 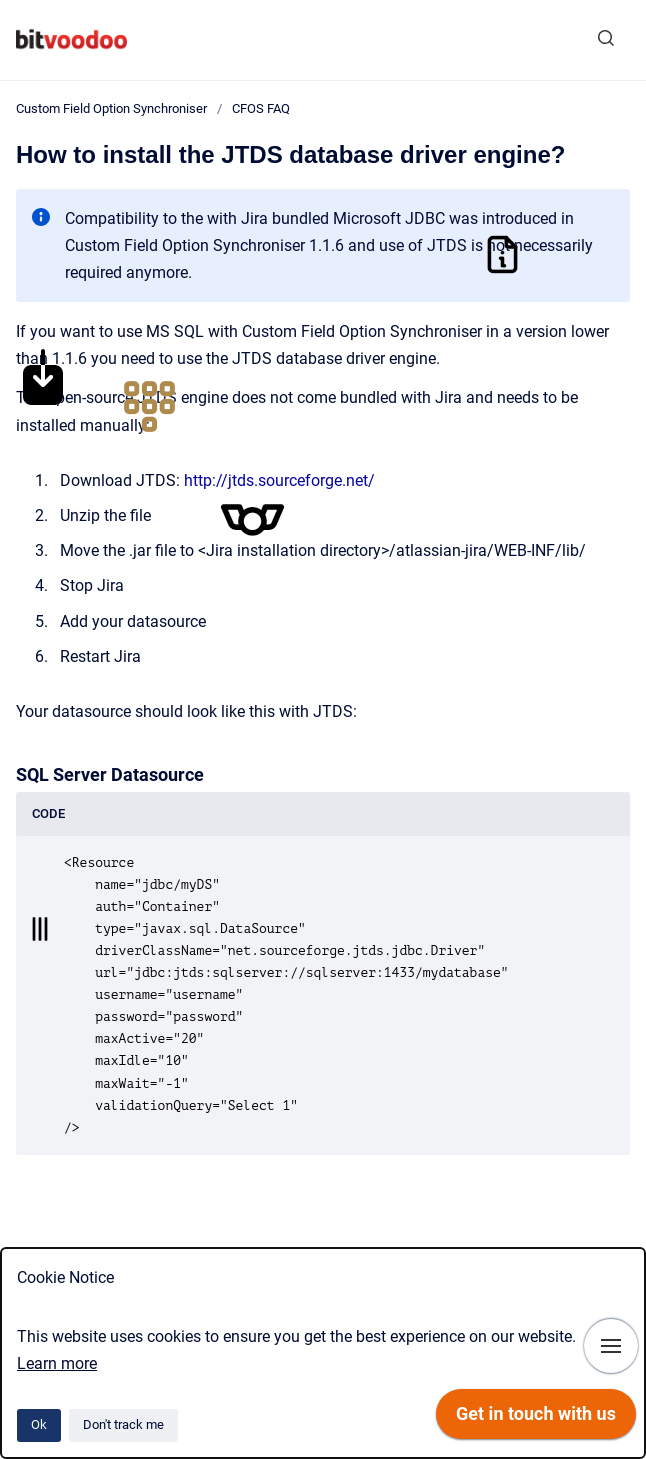 I want to click on view file details or properties, so click(x=502, y=254).